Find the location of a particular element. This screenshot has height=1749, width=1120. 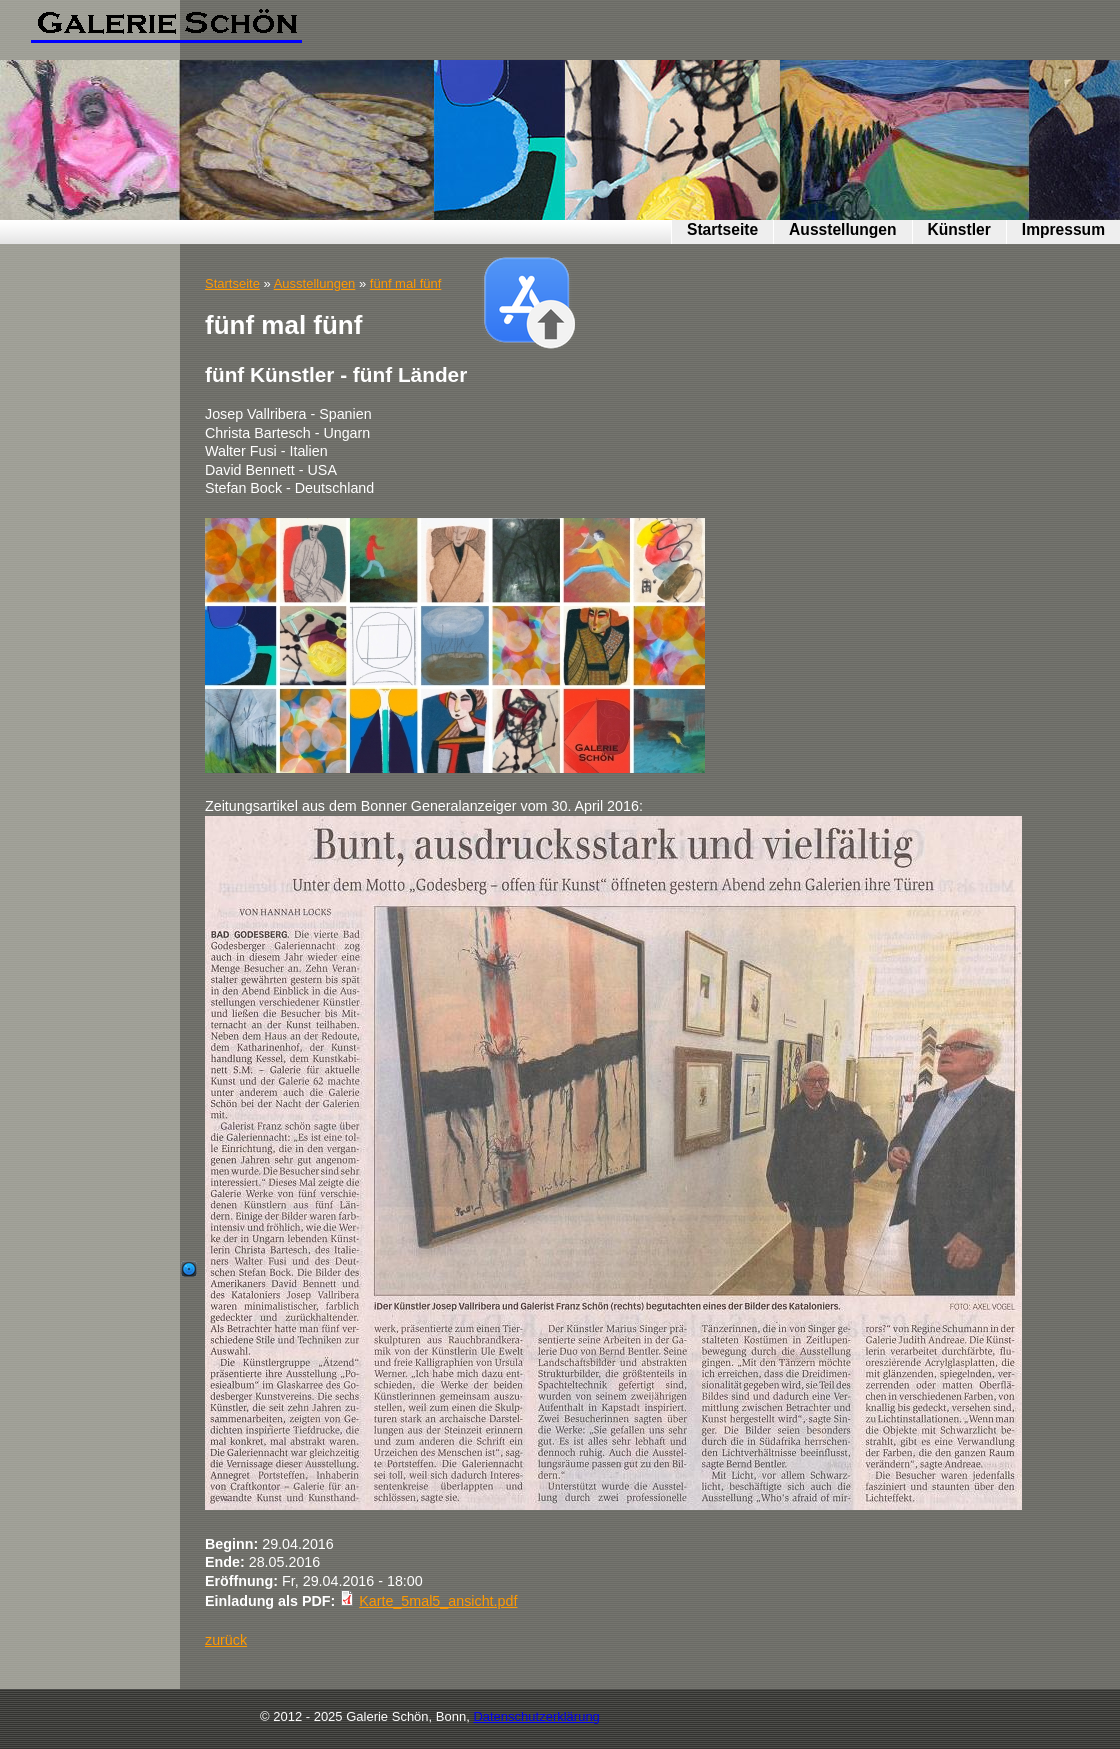

open digikam photo management app is located at coordinates (189, 1269).